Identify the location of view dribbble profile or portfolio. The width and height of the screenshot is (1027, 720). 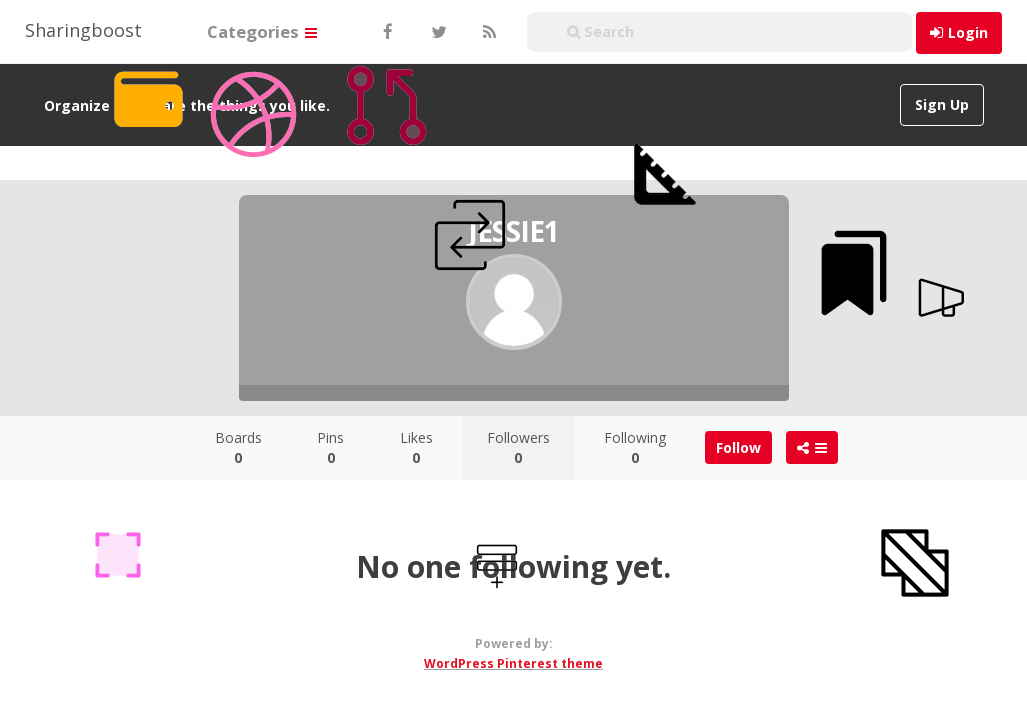
(253, 114).